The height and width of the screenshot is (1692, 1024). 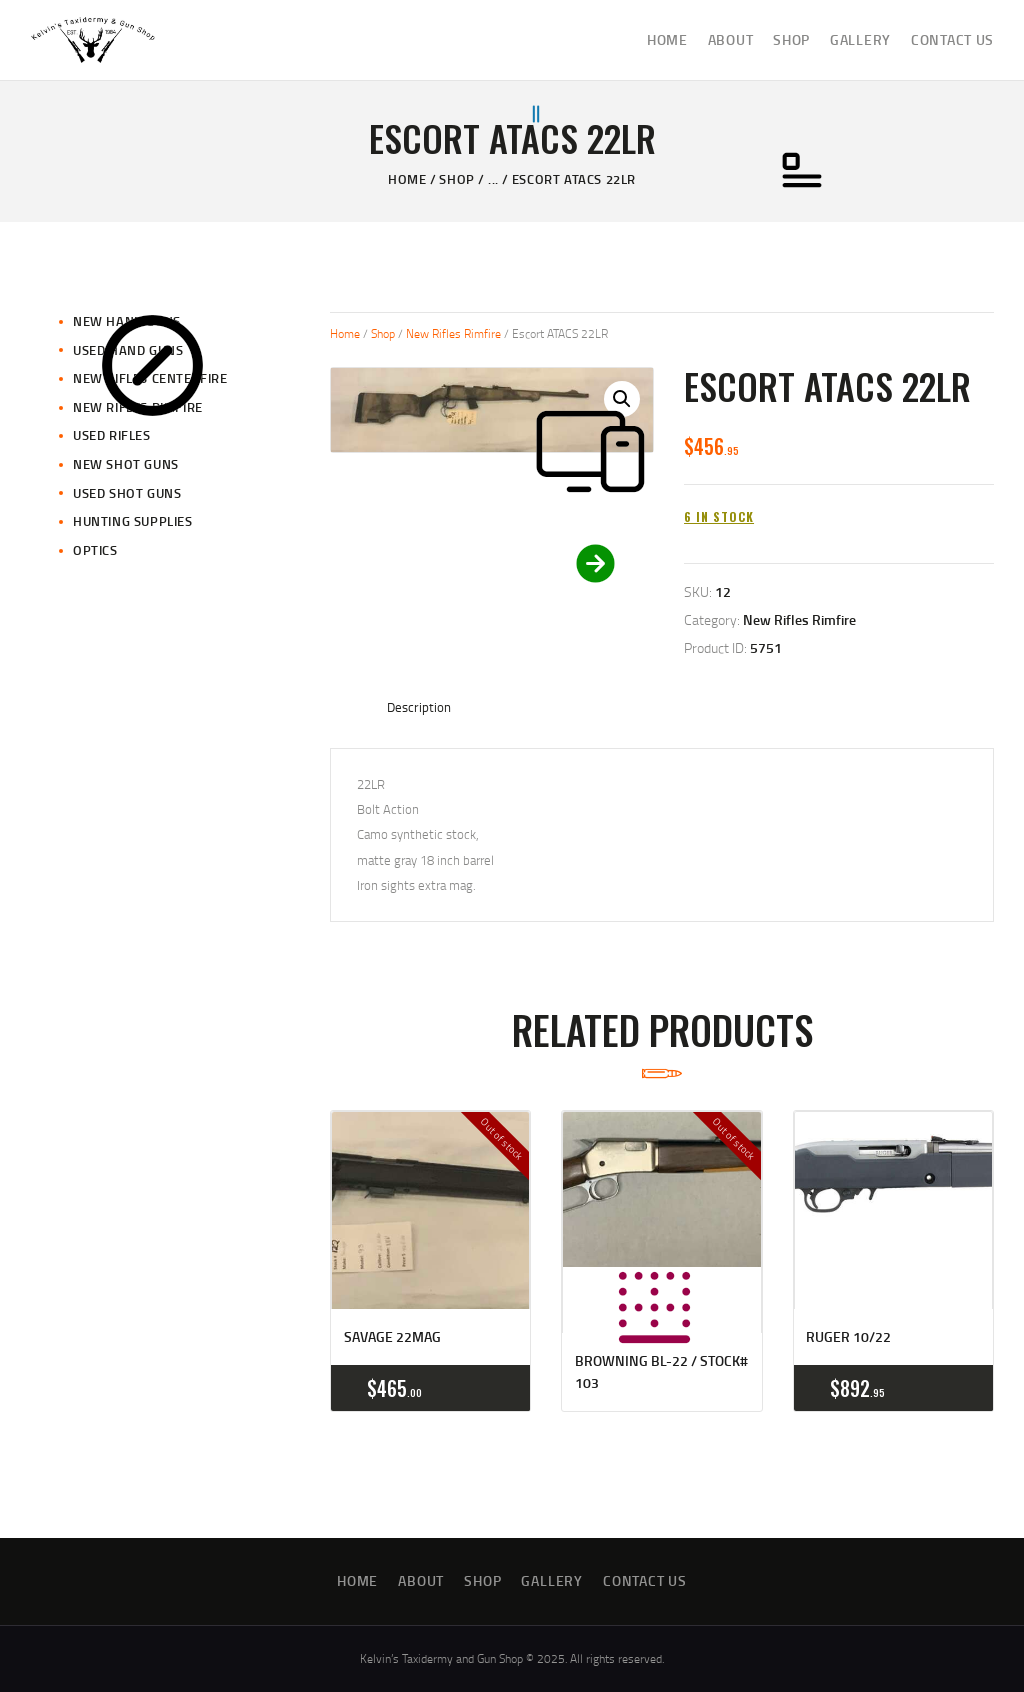 What do you see at coordinates (654, 1307) in the screenshot?
I see `apply border to bottom edge of cell or element` at bounding box center [654, 1307].